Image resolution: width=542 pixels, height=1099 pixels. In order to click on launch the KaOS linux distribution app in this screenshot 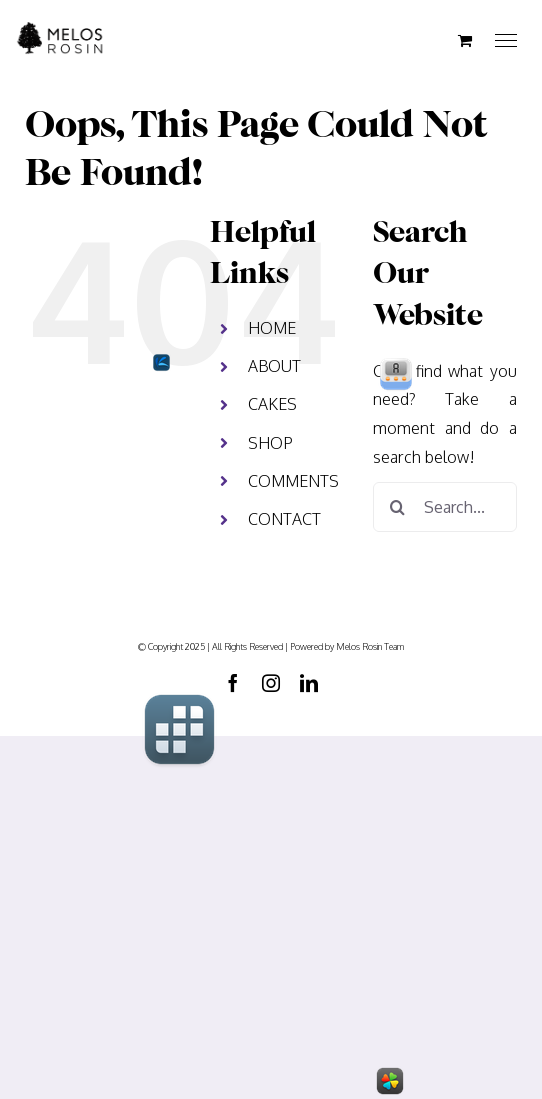, I will do `click(161, 362)`.